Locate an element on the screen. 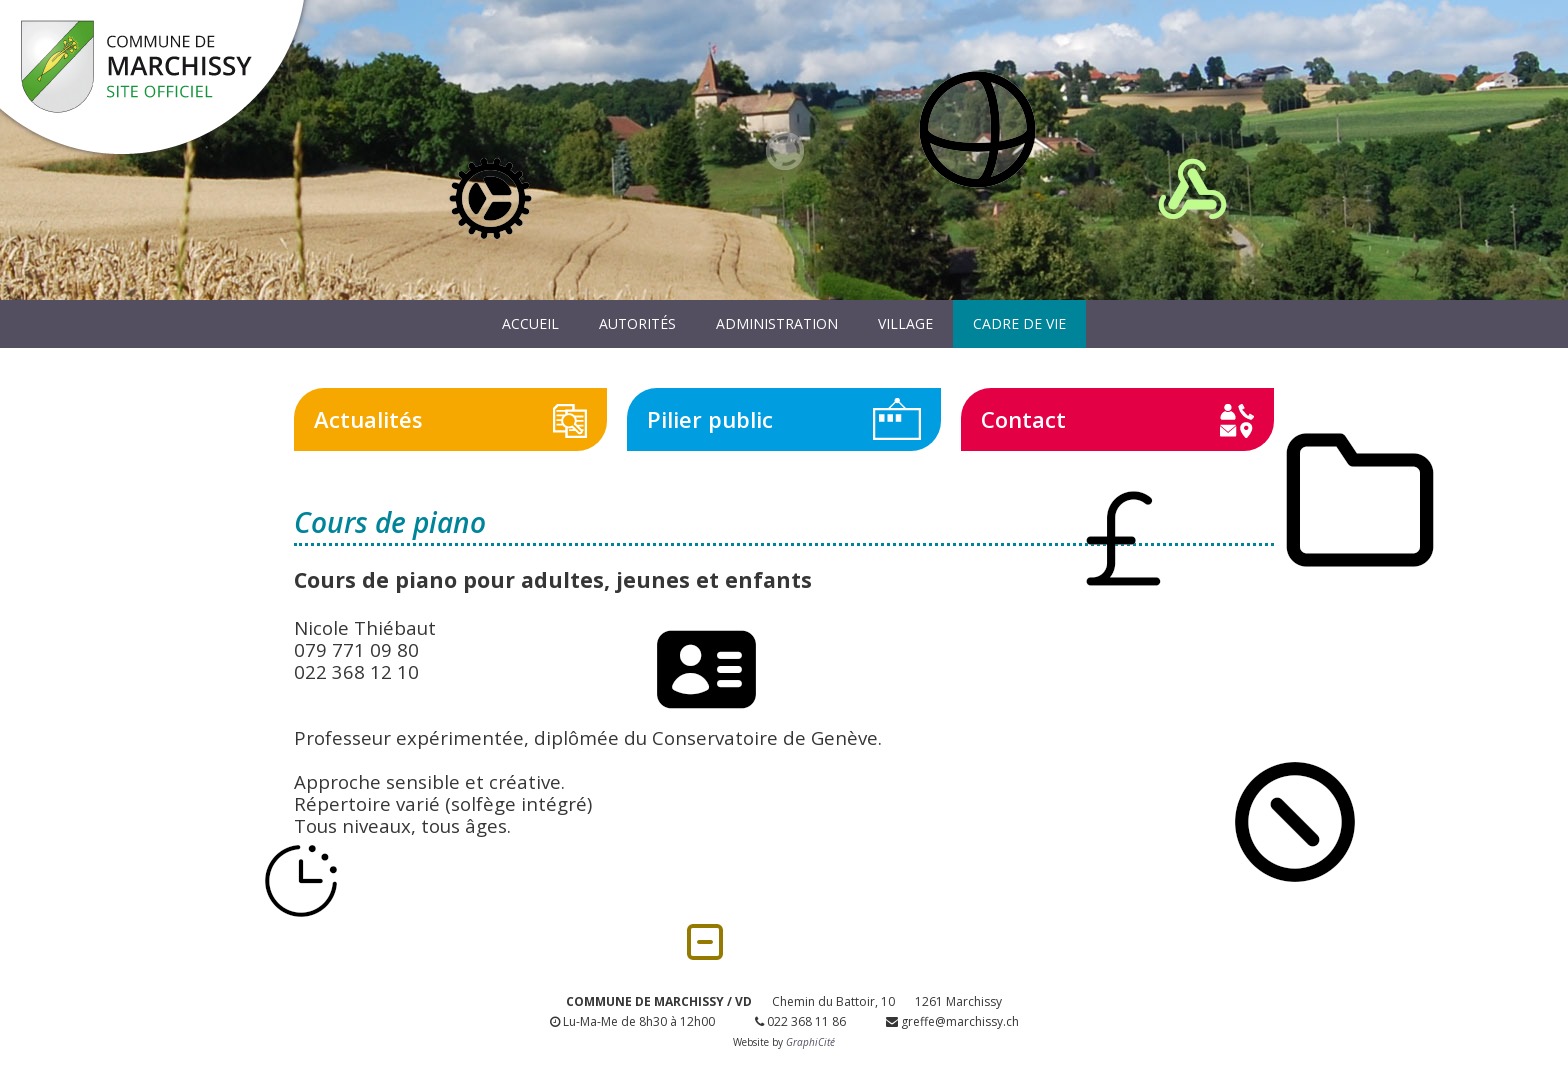  open folder to view files is located at coordinates (1360, 500).